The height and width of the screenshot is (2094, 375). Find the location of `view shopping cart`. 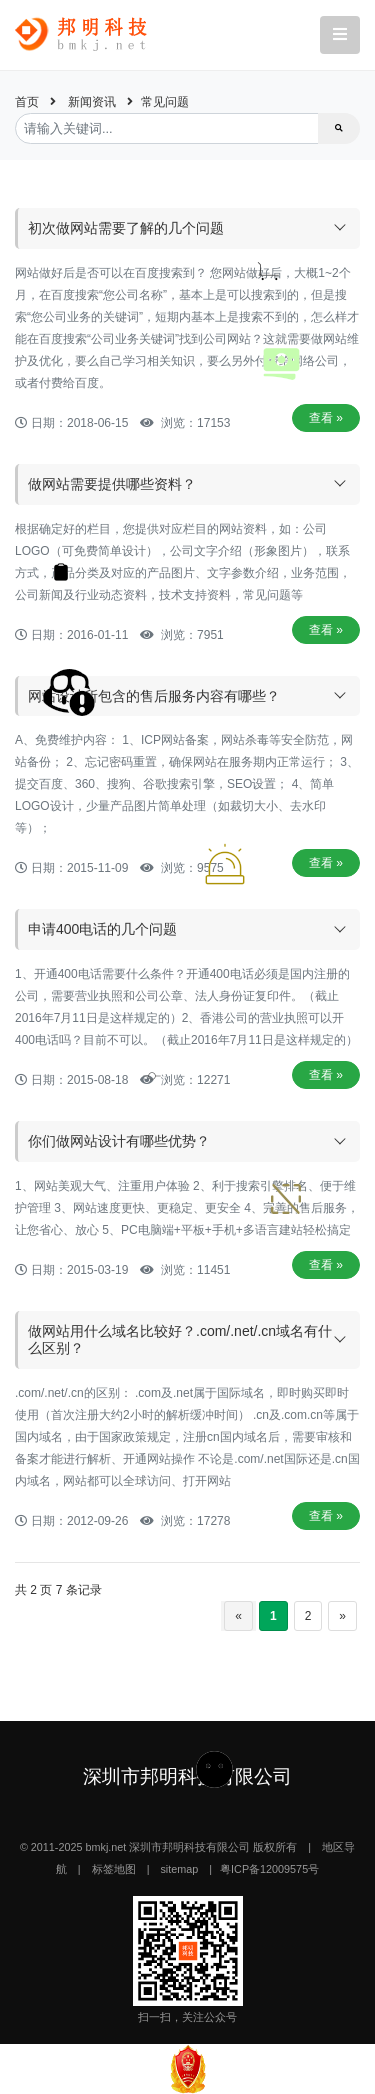

view shopping cart is located at coordinates (268, 270).